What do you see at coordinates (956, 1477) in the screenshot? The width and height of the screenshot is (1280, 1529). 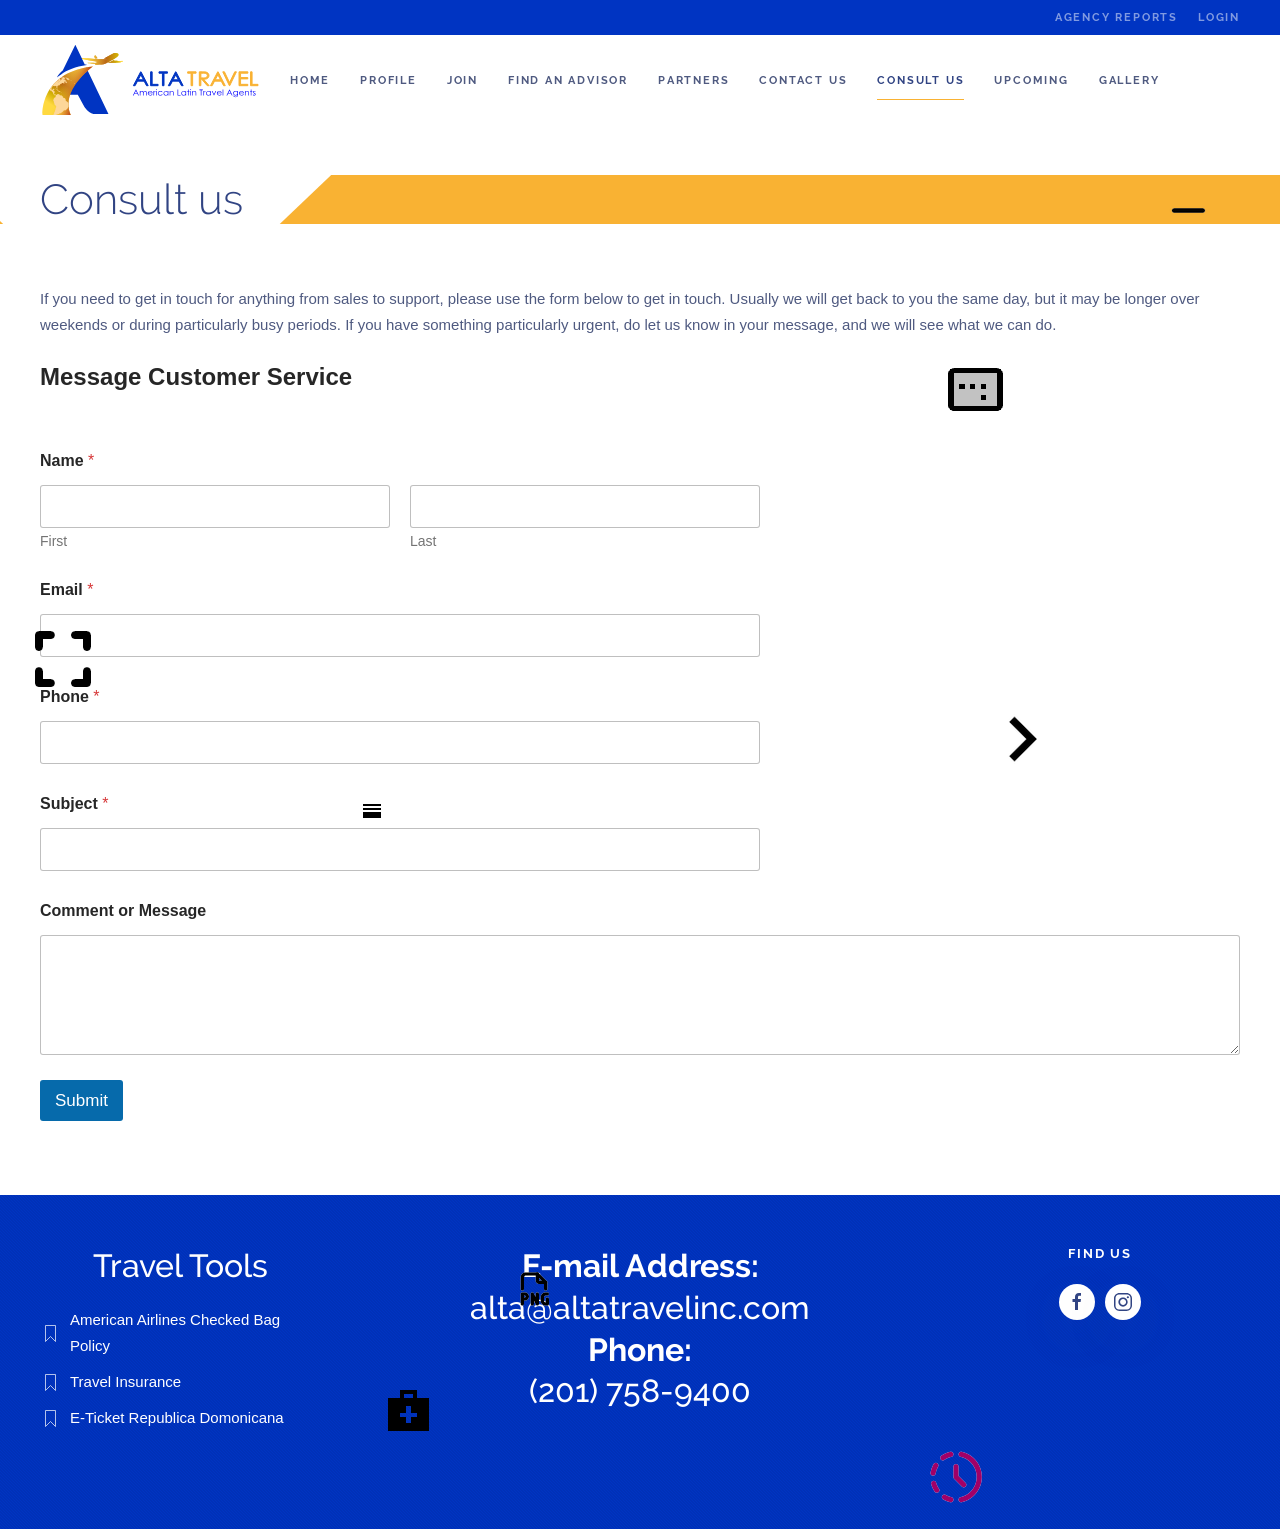 I see `toggle viewing history on or off` at bounding box center [956, 1477].